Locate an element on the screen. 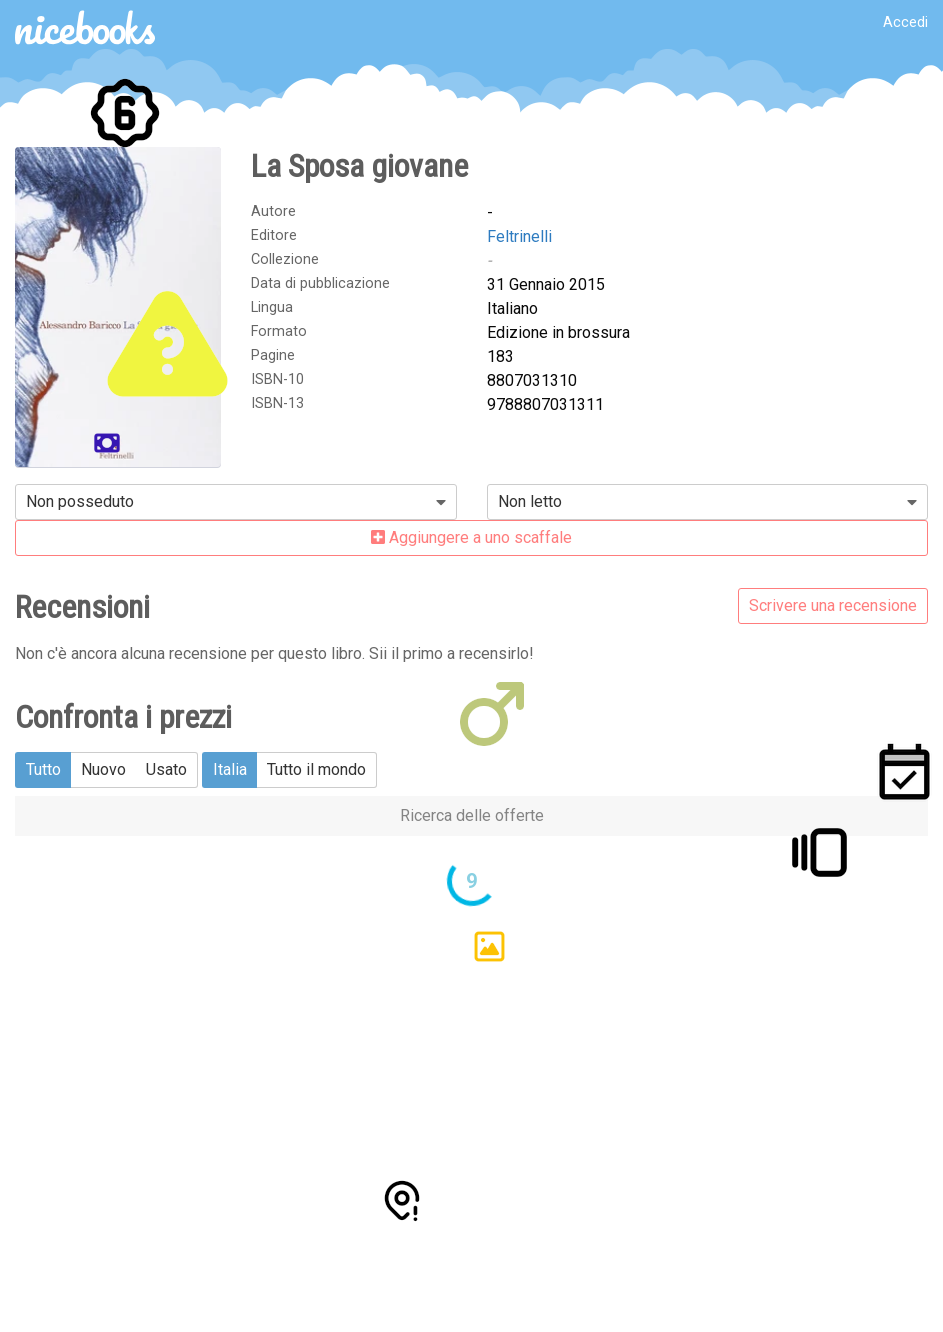 Image resolution: width=943 pixels, height=1332 pixels. location requires attention or has an issue is located at coordinates (402, 1200).